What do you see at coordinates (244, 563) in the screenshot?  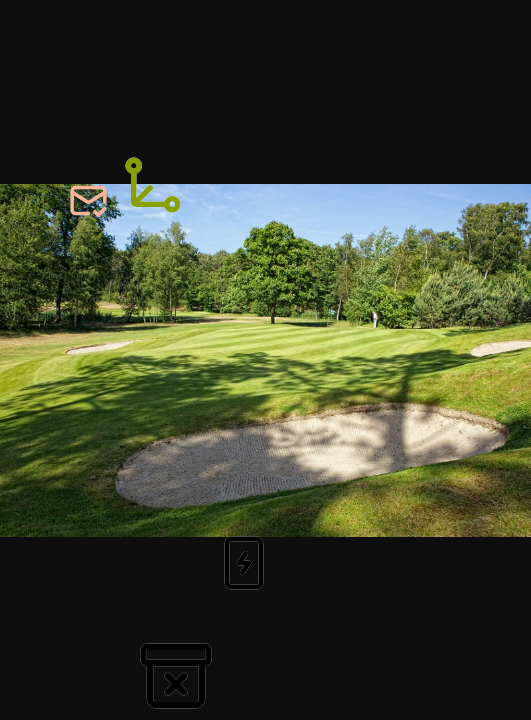 I see `indicates device is currently charging` at bounding box center [244, 563].